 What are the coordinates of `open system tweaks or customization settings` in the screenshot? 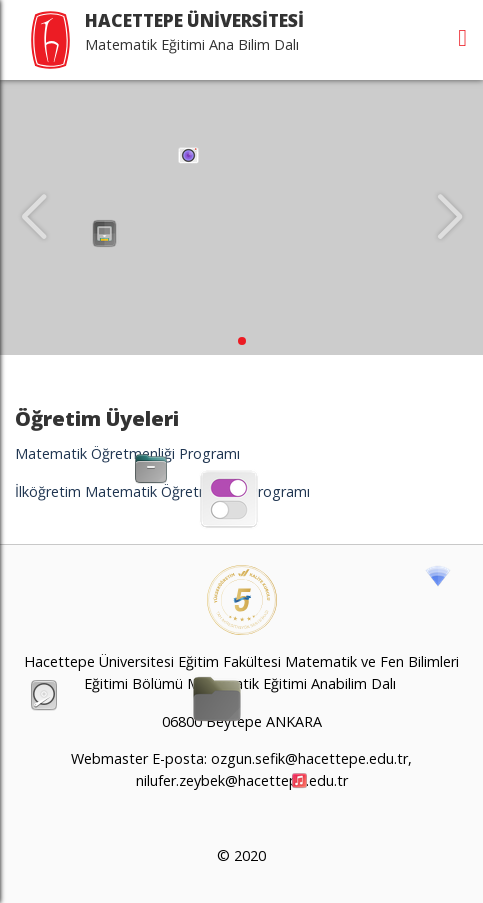 It's located at (229, 499).